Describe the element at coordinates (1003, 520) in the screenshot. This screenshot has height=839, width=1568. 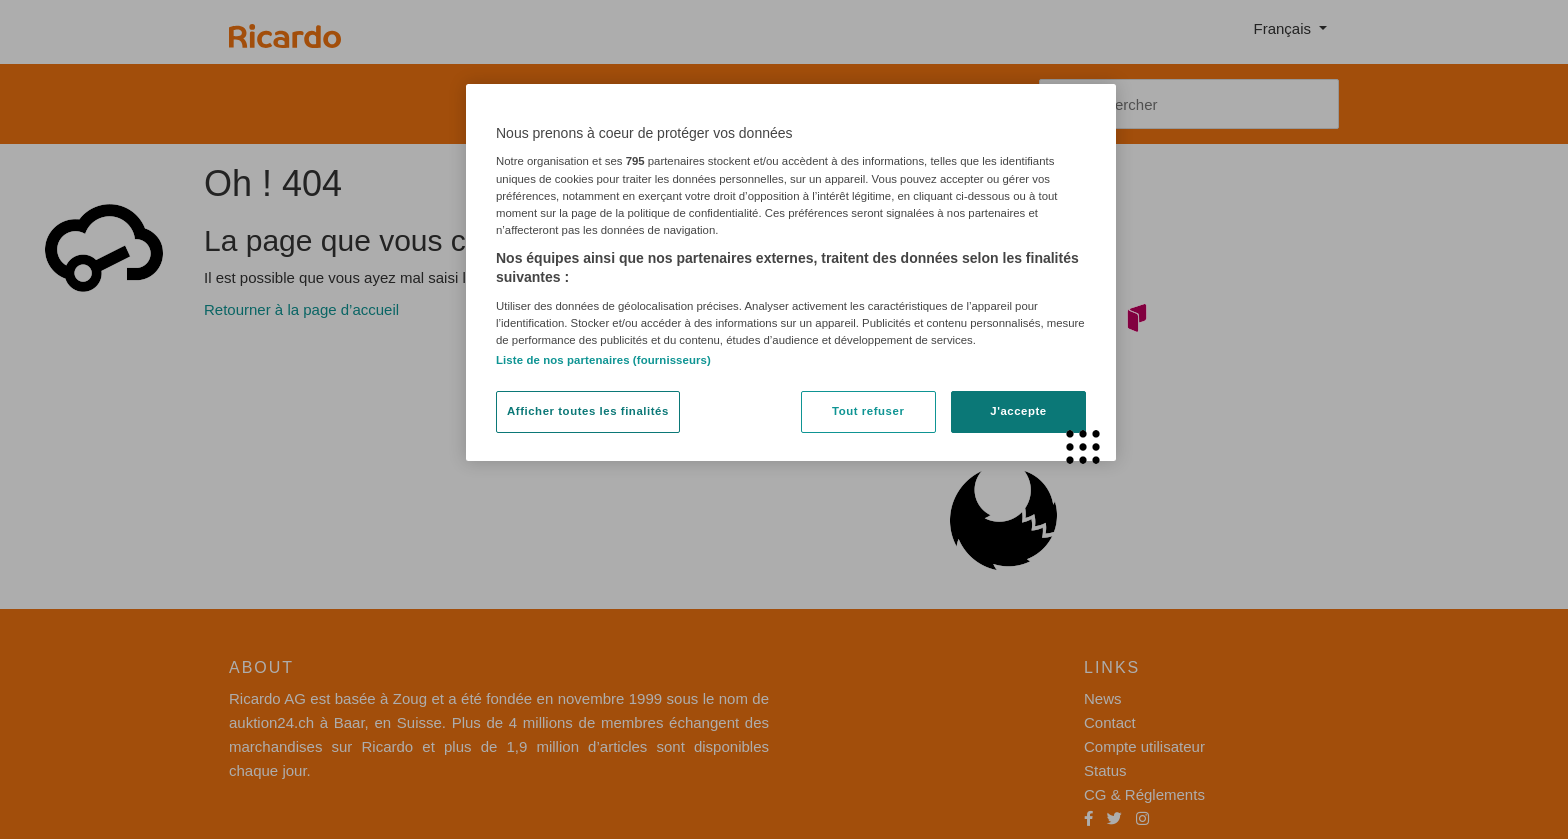
I see `apifox application logo` at that location.